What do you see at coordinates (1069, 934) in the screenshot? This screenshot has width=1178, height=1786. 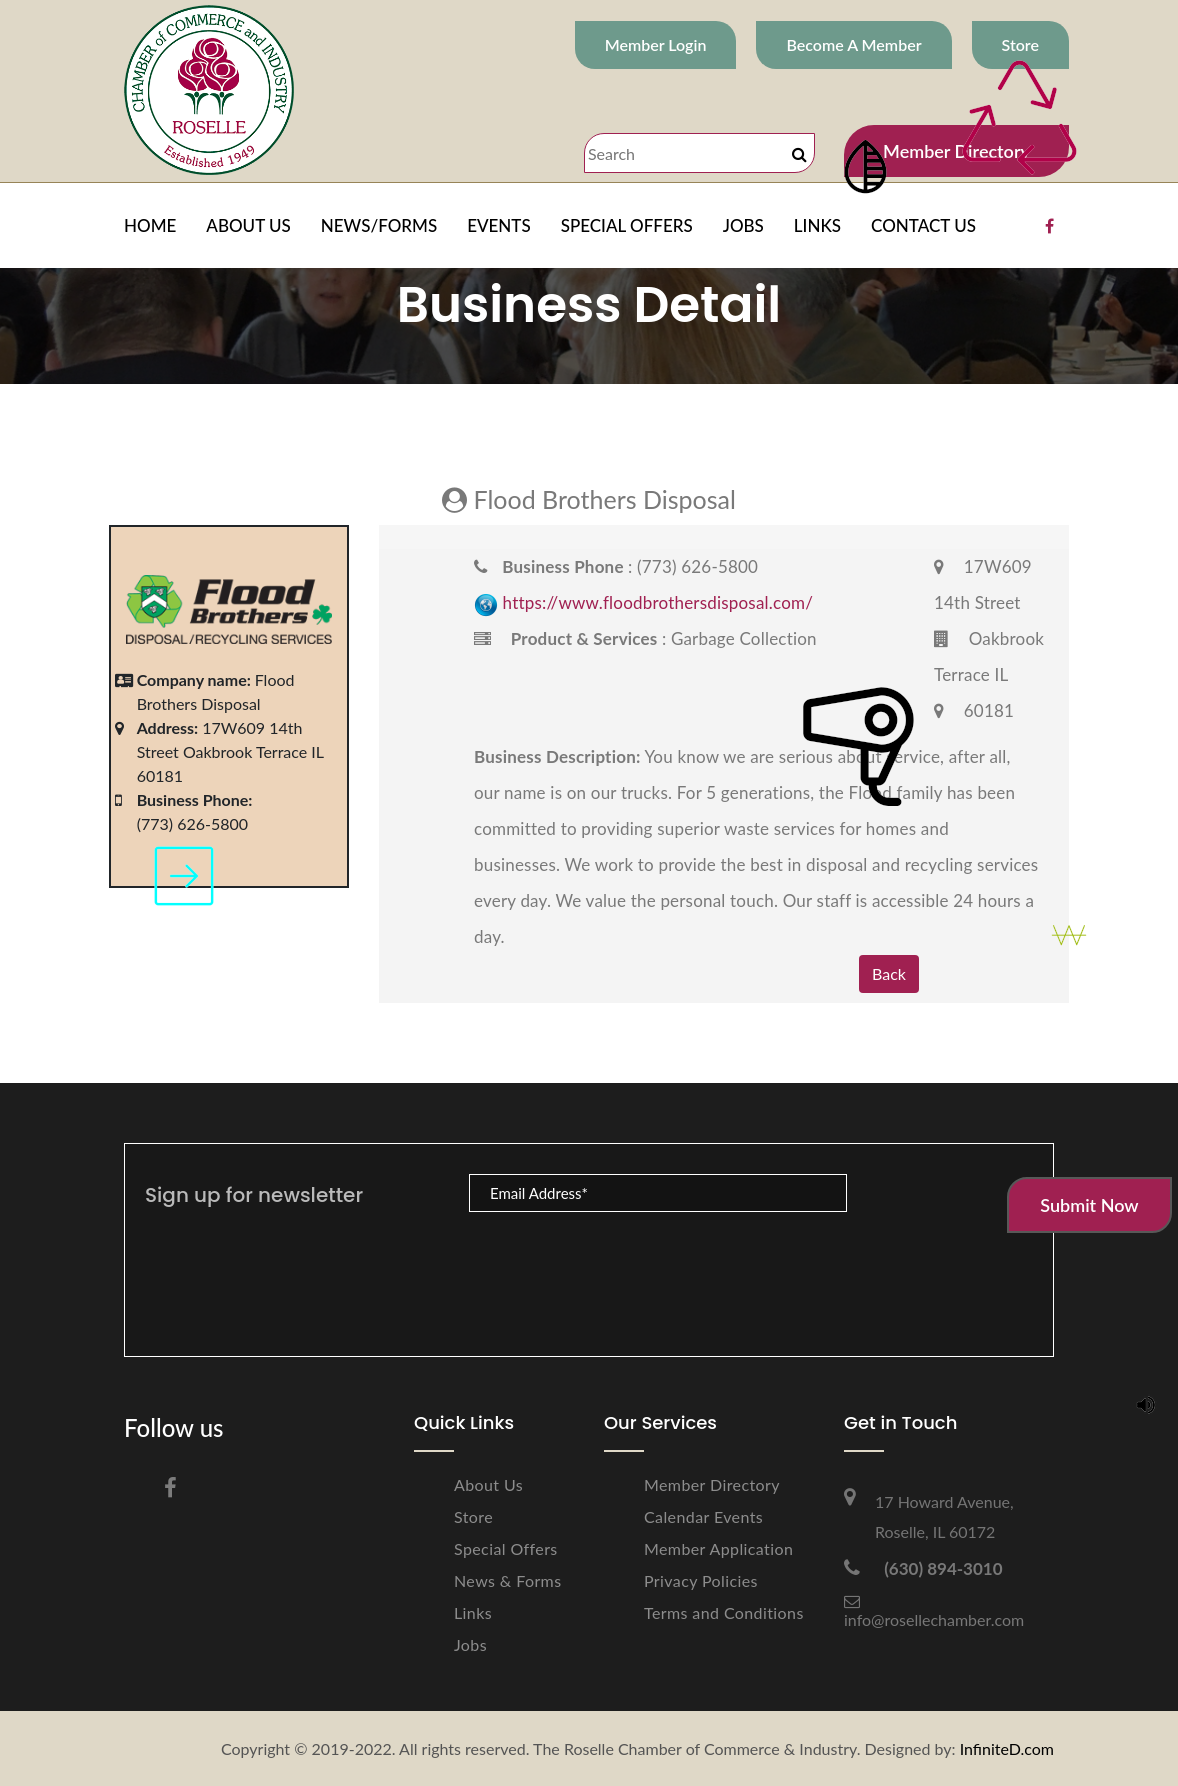 I see `indicates south korean won currency` at bounding box center [1069, 934].